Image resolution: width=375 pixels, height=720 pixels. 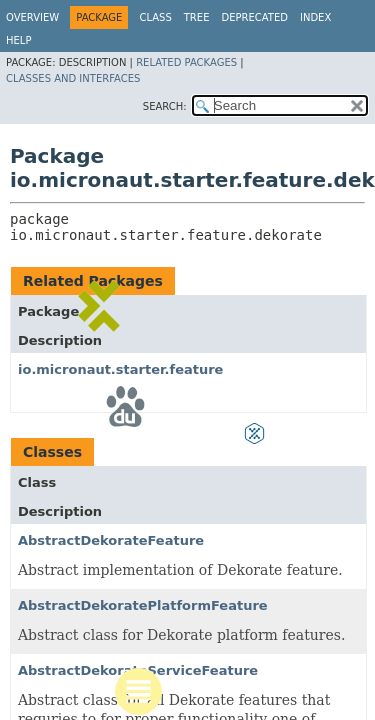 What do you see at coordinates (99, 306) in the screenshot?
I see `tricentis company logo` at bounding box center [99, 306].